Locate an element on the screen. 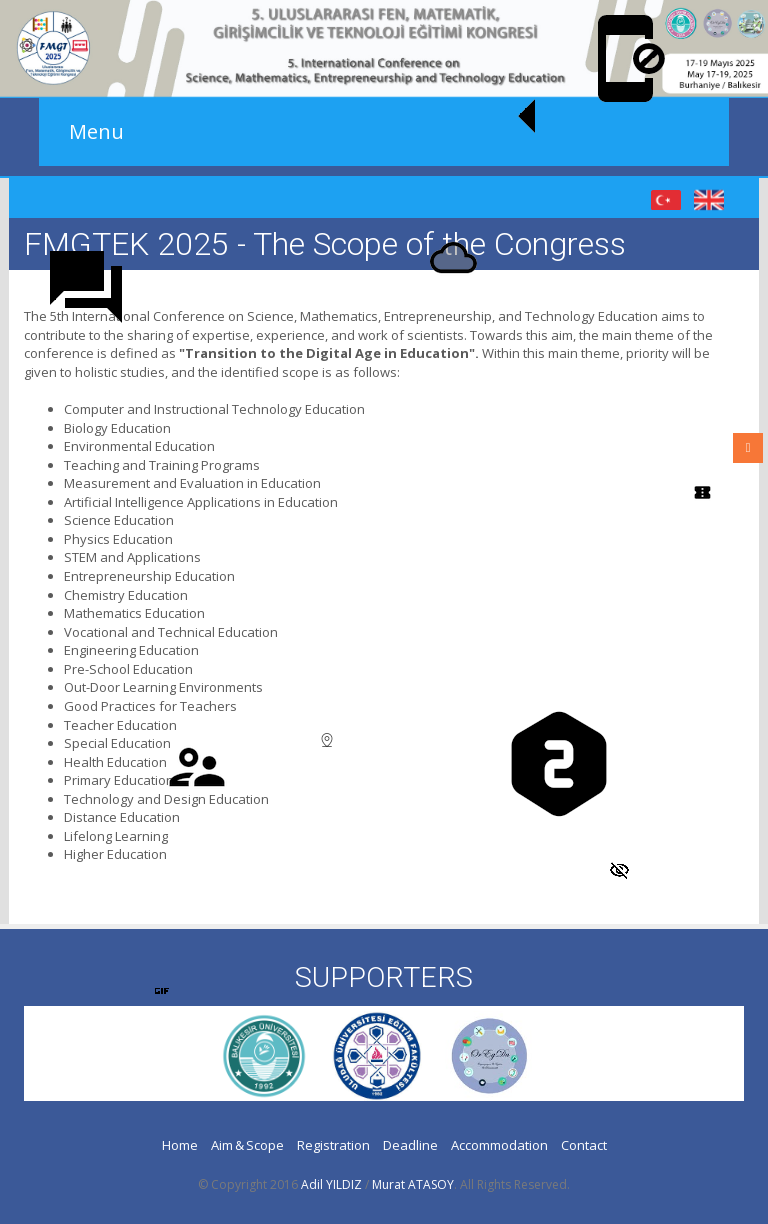 This screenshot has width=768, height=1224. manage team members or user accounts is located at coordinates (197, 767).